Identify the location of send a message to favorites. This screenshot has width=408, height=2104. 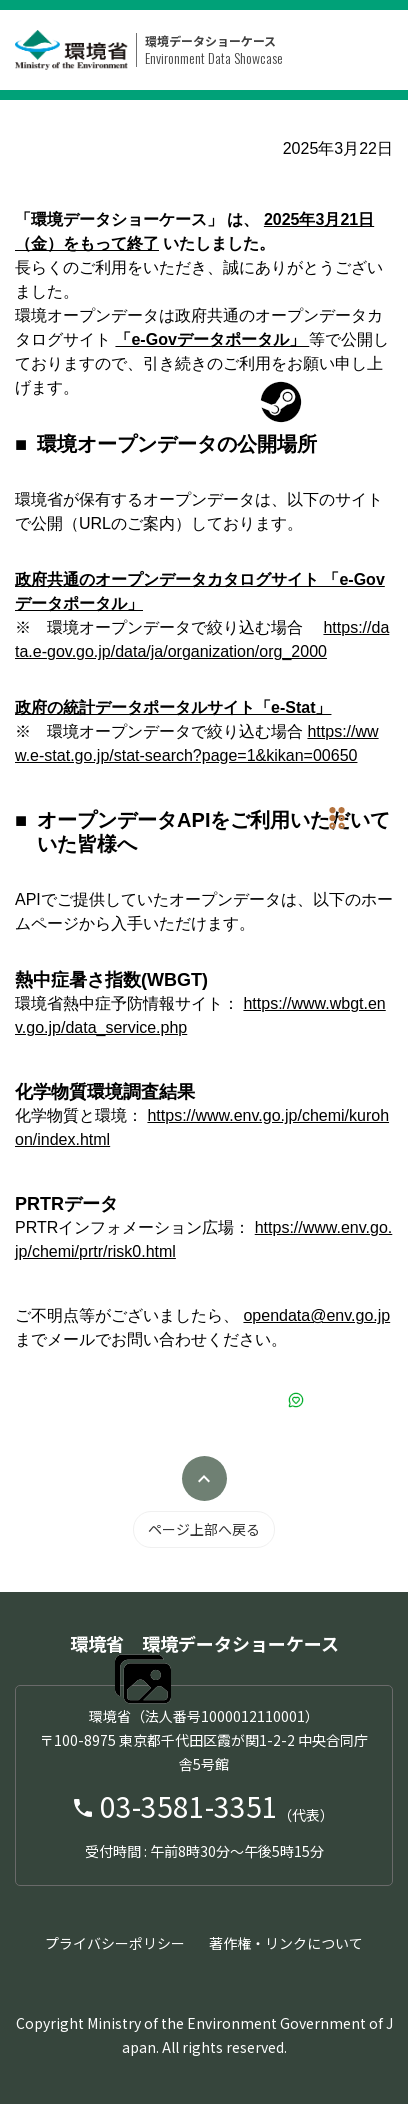
(296, 1400).